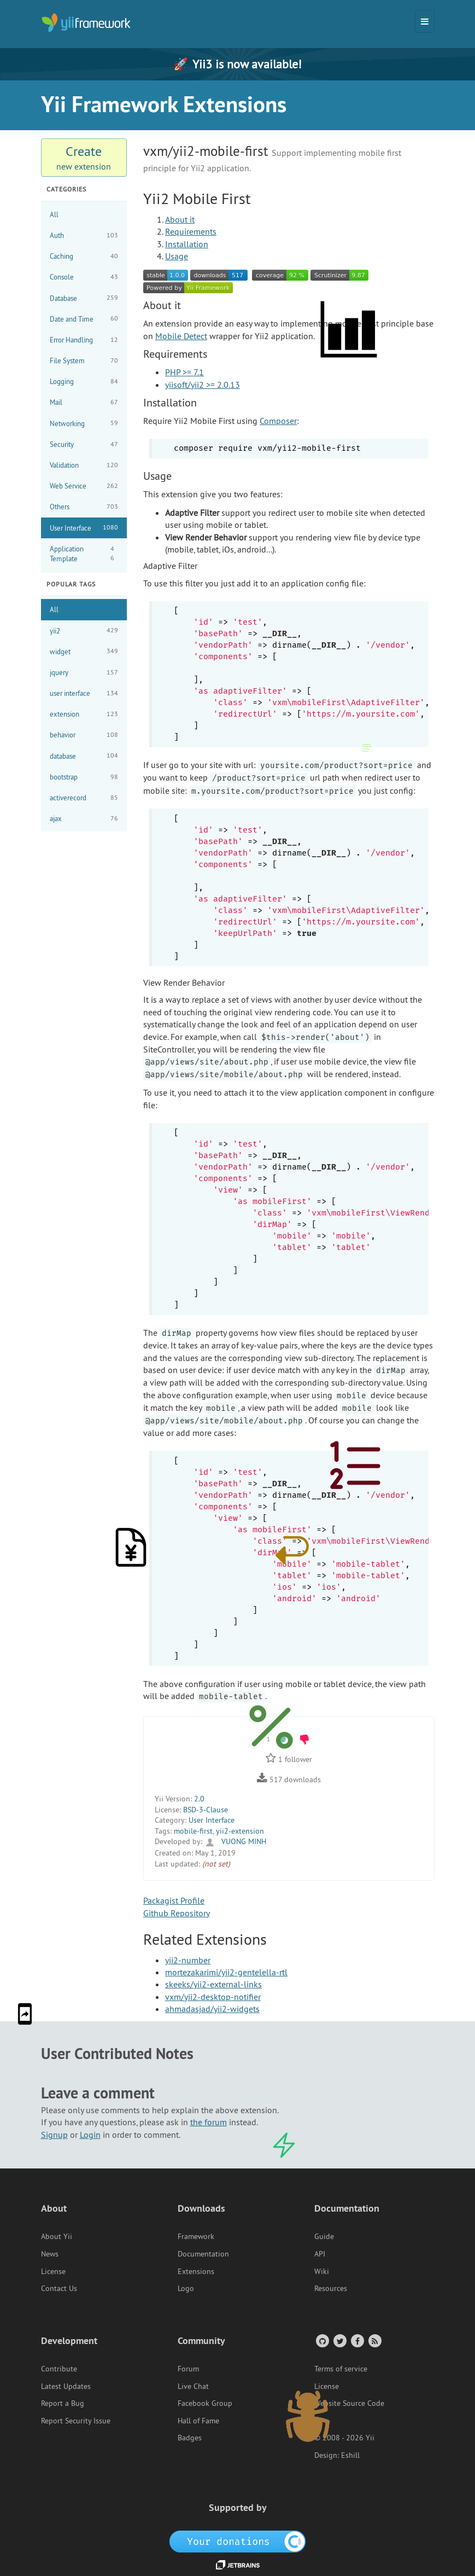 The width and height of the screenshot is (475, 2576). Describe the element at coordinates (131, 1547) in the screenshot. I see `view yen currency document` at that location.